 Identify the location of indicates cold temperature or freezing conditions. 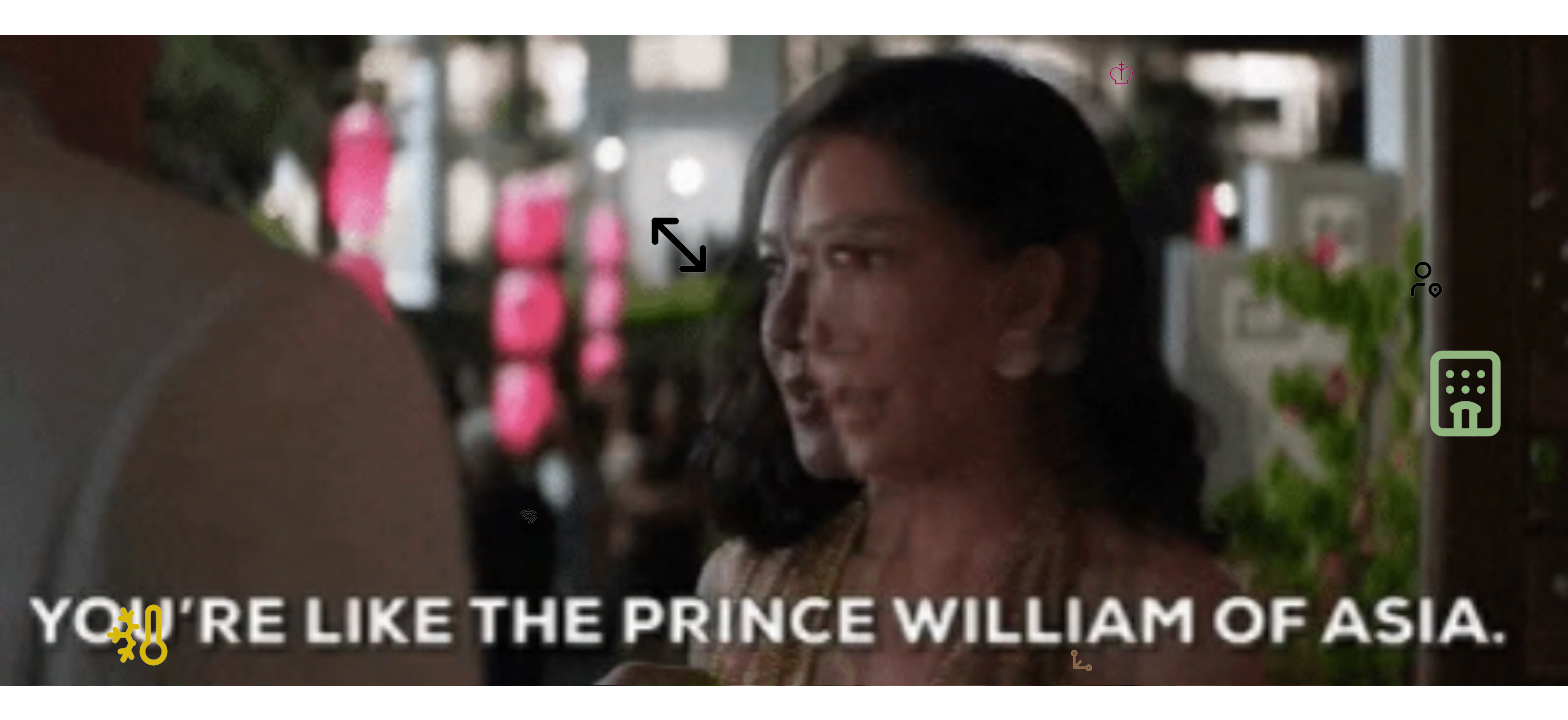
(137, 635).